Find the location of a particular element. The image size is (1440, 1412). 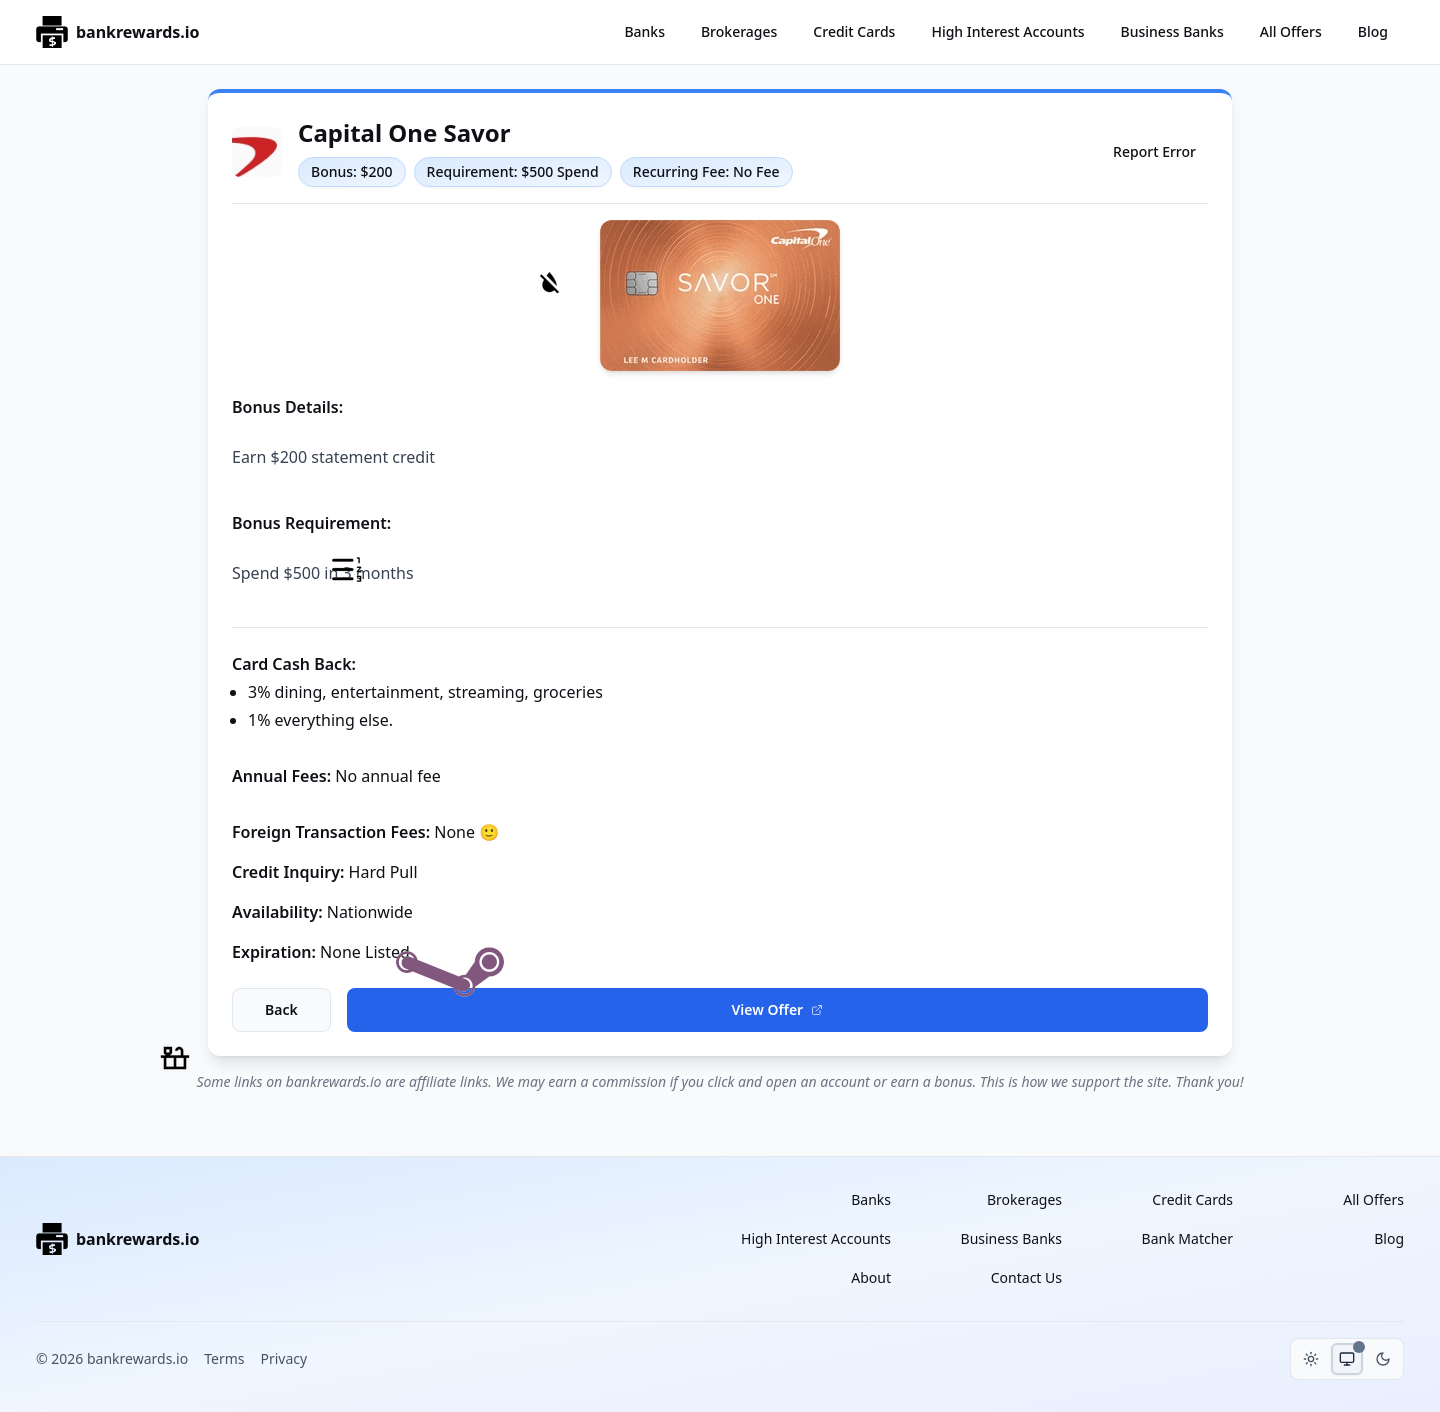

open Steam gaming platform is located at coordinates (450, 972).